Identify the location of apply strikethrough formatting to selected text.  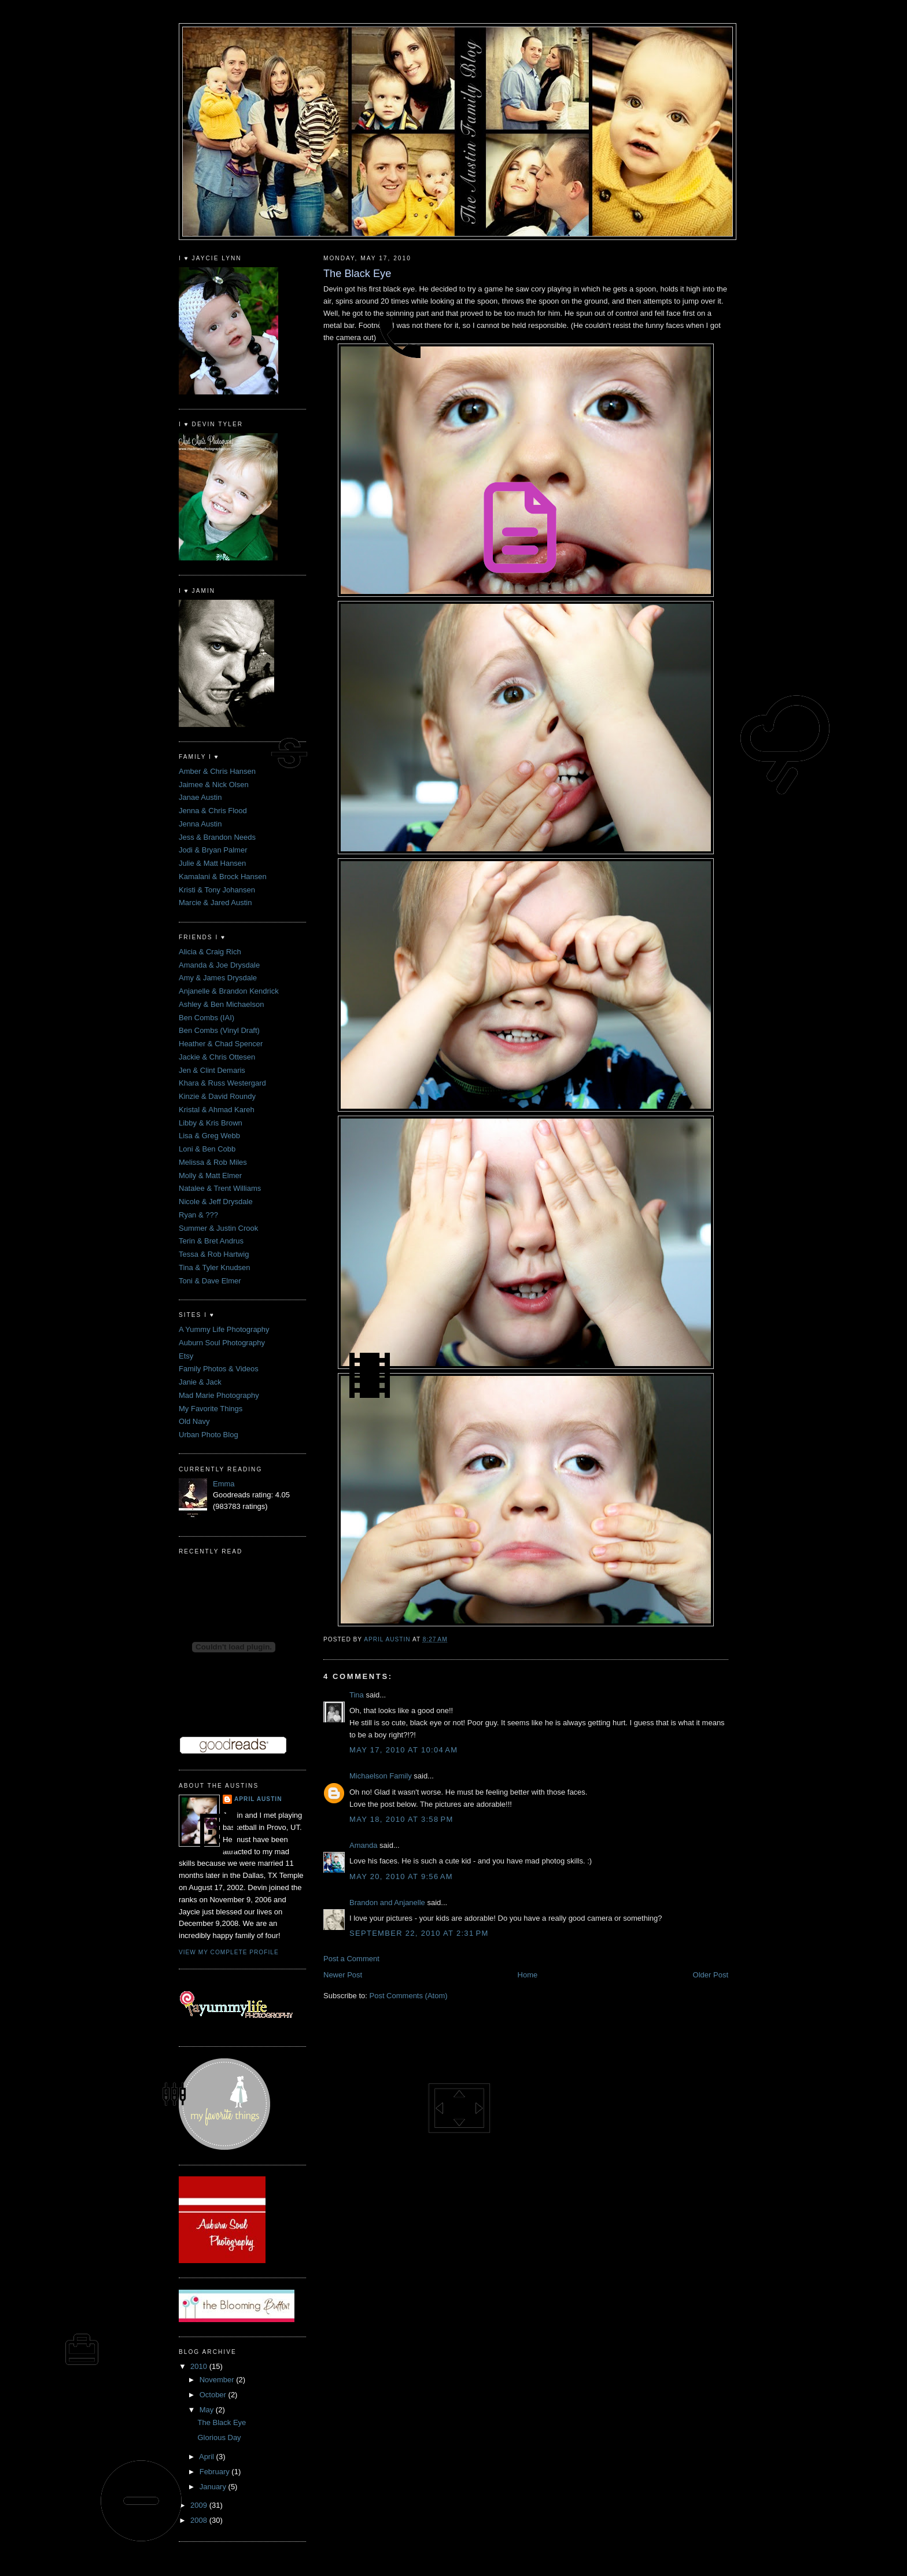
(289, 756).